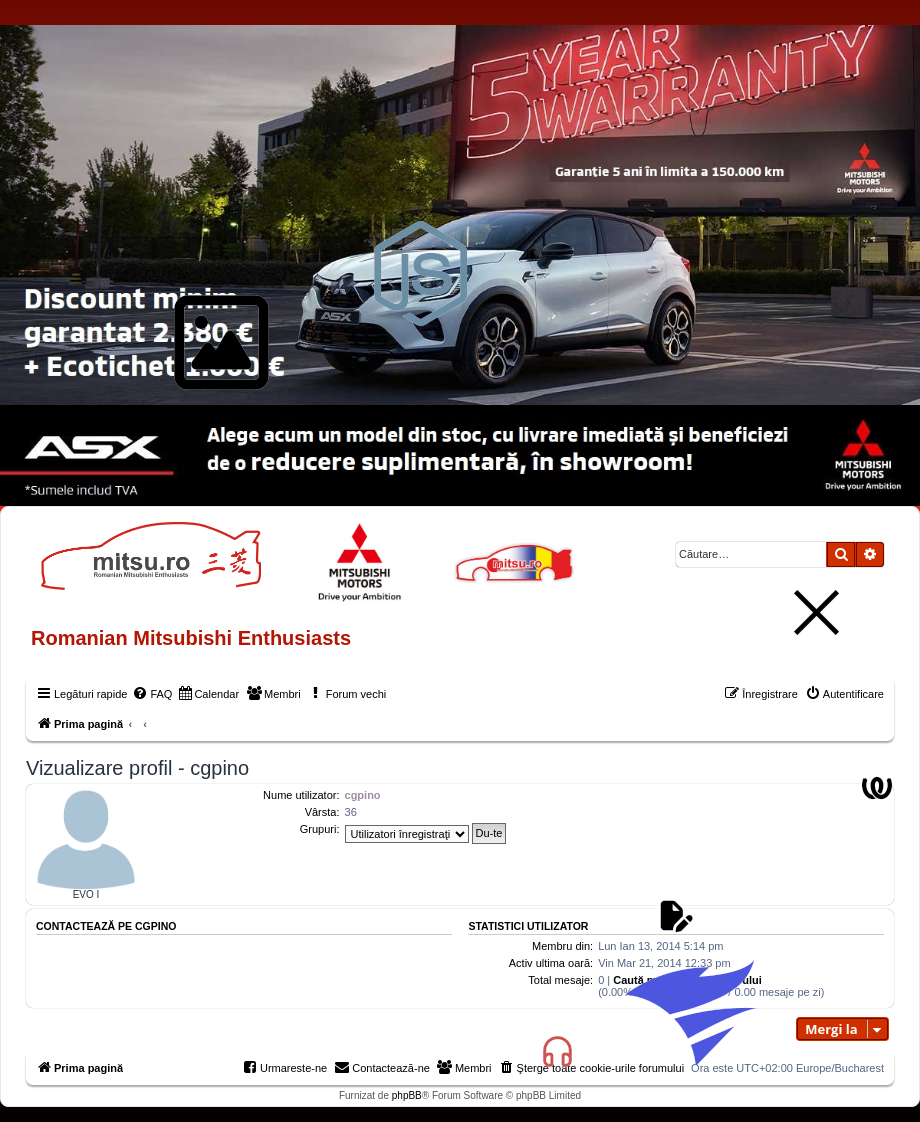 This screenshot has width=920, height=1122. What do you see at coordinates (221, 342) in the screenshot?
I see `view image or photo` at bounding box center [221, 342].